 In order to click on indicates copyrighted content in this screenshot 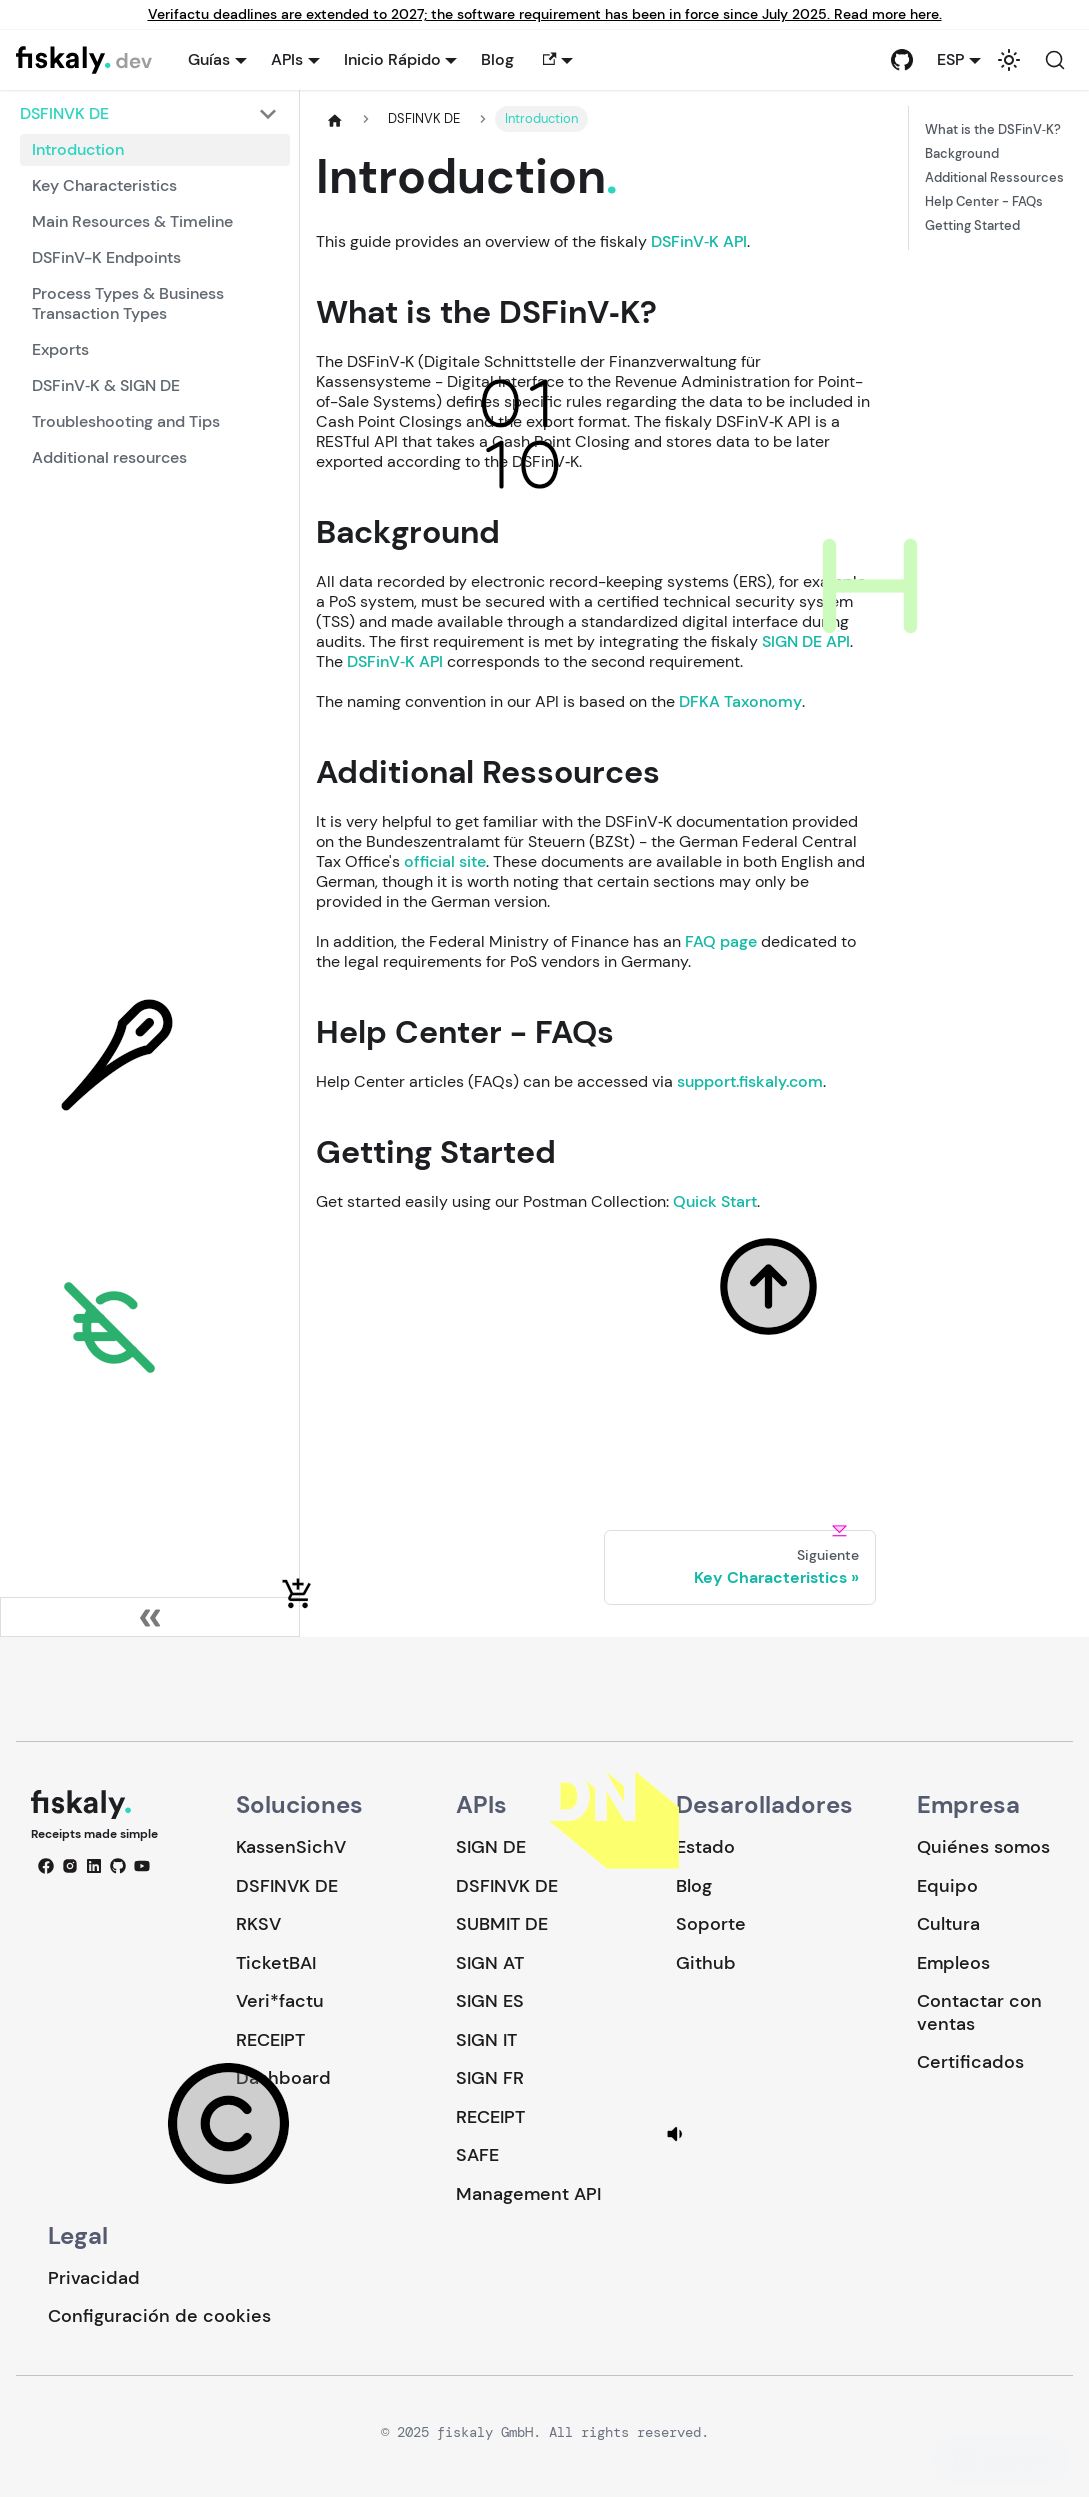, I will do `click(228, 2123)`.